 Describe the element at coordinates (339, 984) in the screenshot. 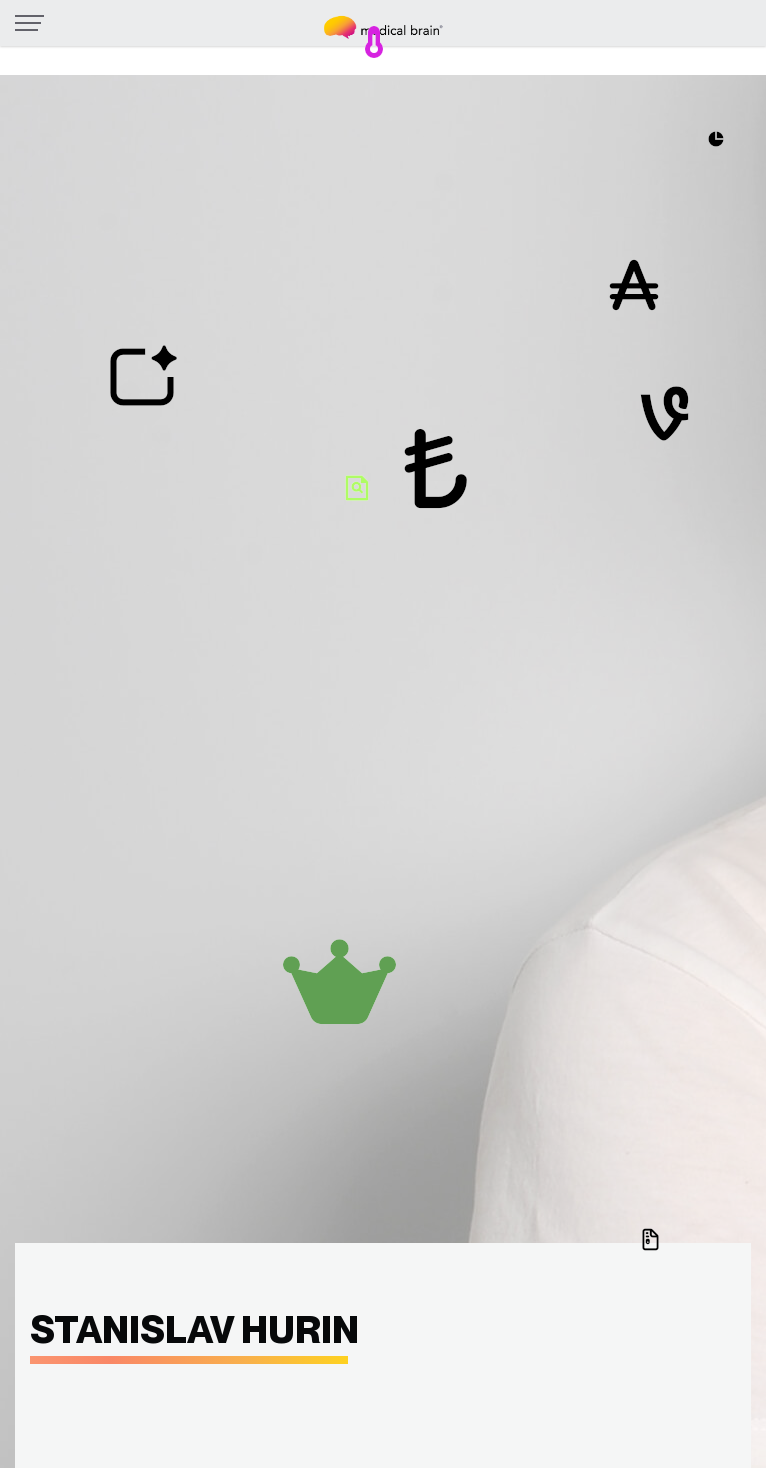

I see `web awesome brand icon` at that location.